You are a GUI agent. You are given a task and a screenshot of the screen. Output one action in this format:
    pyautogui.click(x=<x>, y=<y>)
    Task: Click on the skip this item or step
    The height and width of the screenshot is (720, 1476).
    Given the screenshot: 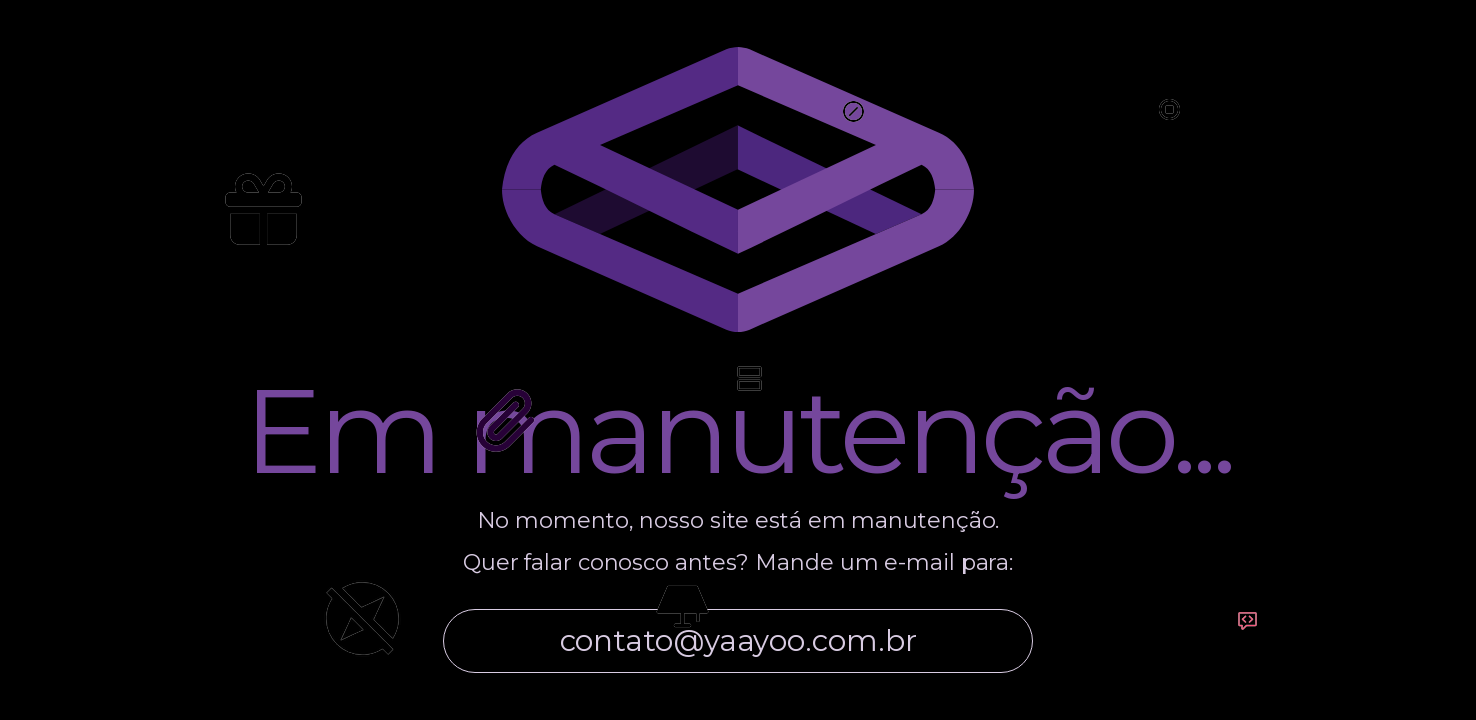 What is the action you would take?
    pyautogui.click(x=853, y=111)
    